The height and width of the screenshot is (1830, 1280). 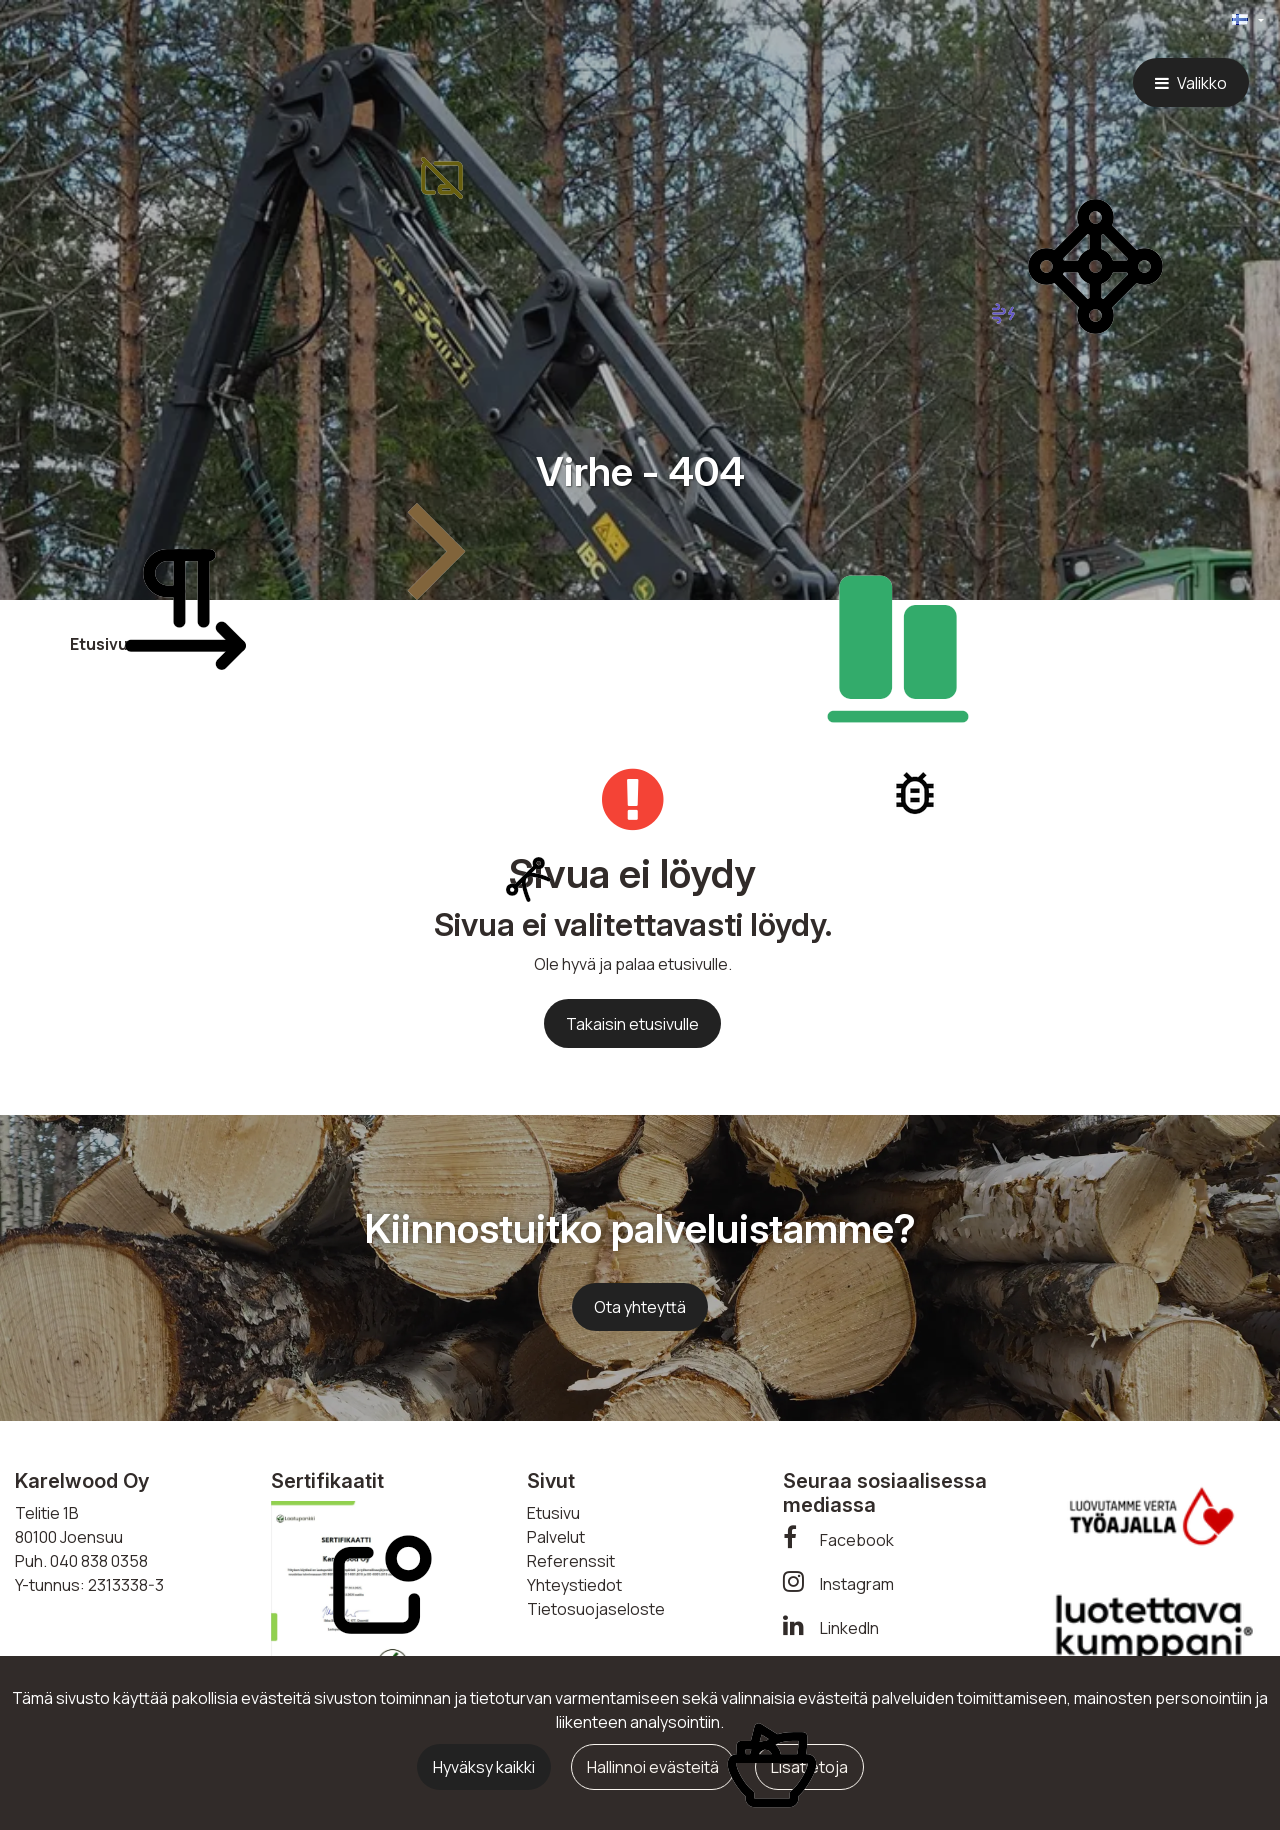 I want to click on view star-ring network topology, so click(x=1095, y=266).